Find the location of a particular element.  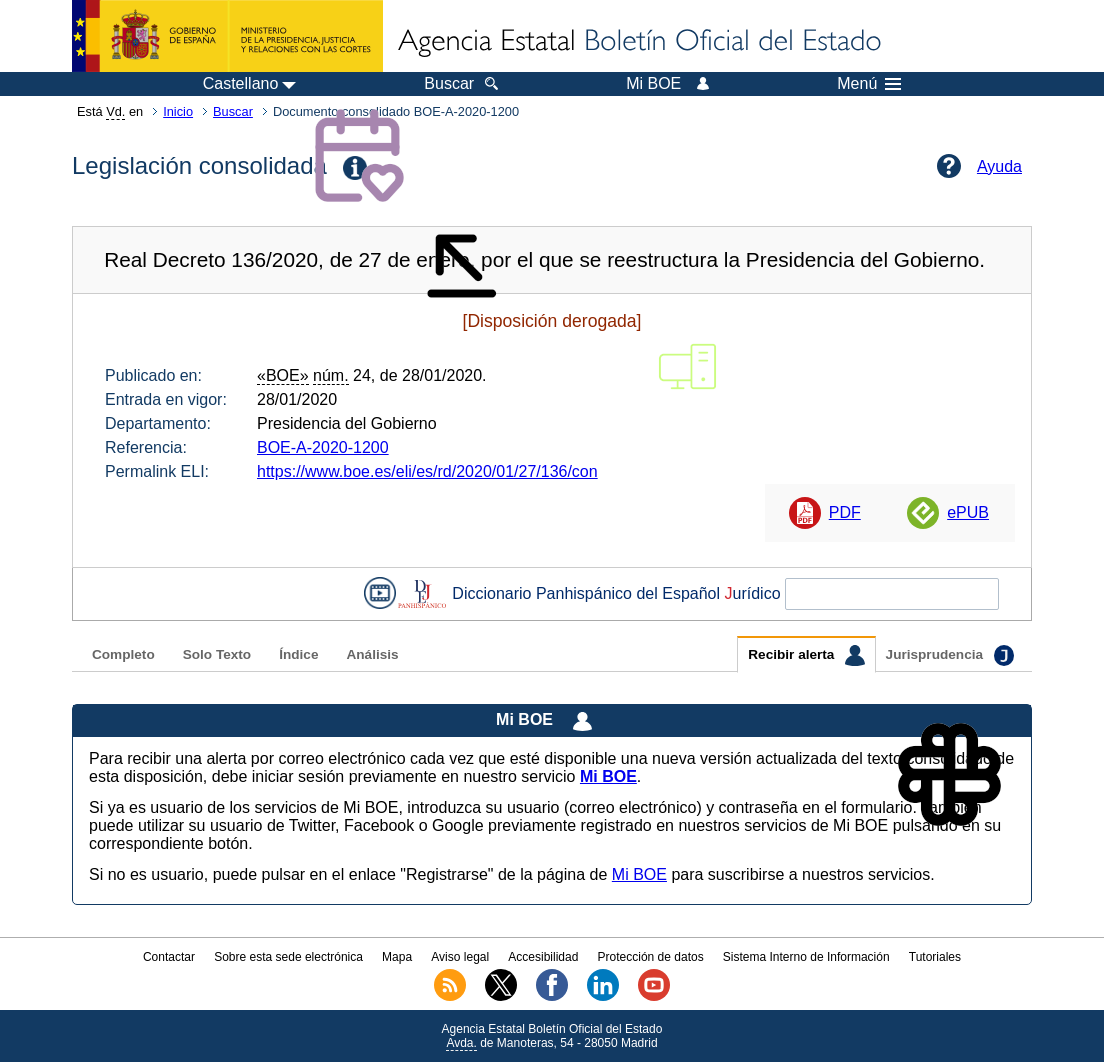

view favorite or liked events is located at coordinates (357, 155).